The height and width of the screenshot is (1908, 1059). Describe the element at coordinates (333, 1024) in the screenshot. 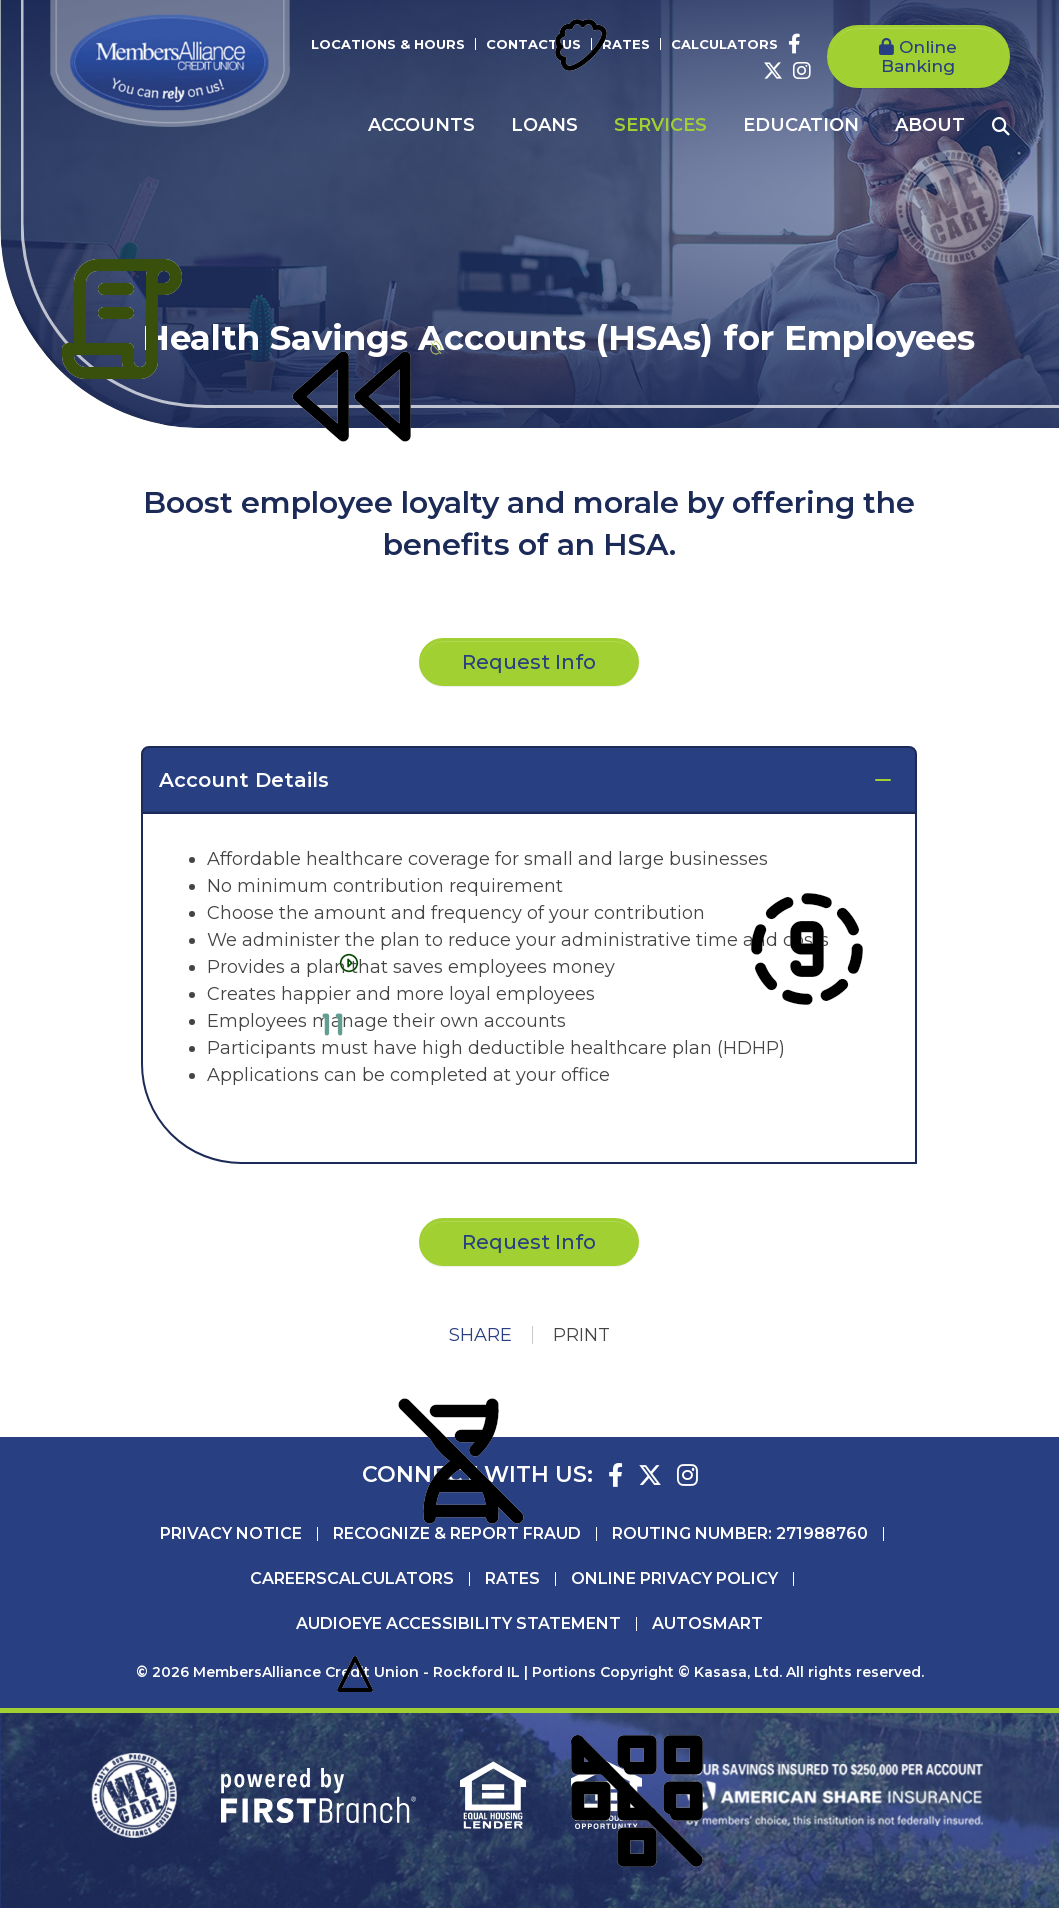

I see `indicates item number 11 in a list or sequence` at that location.